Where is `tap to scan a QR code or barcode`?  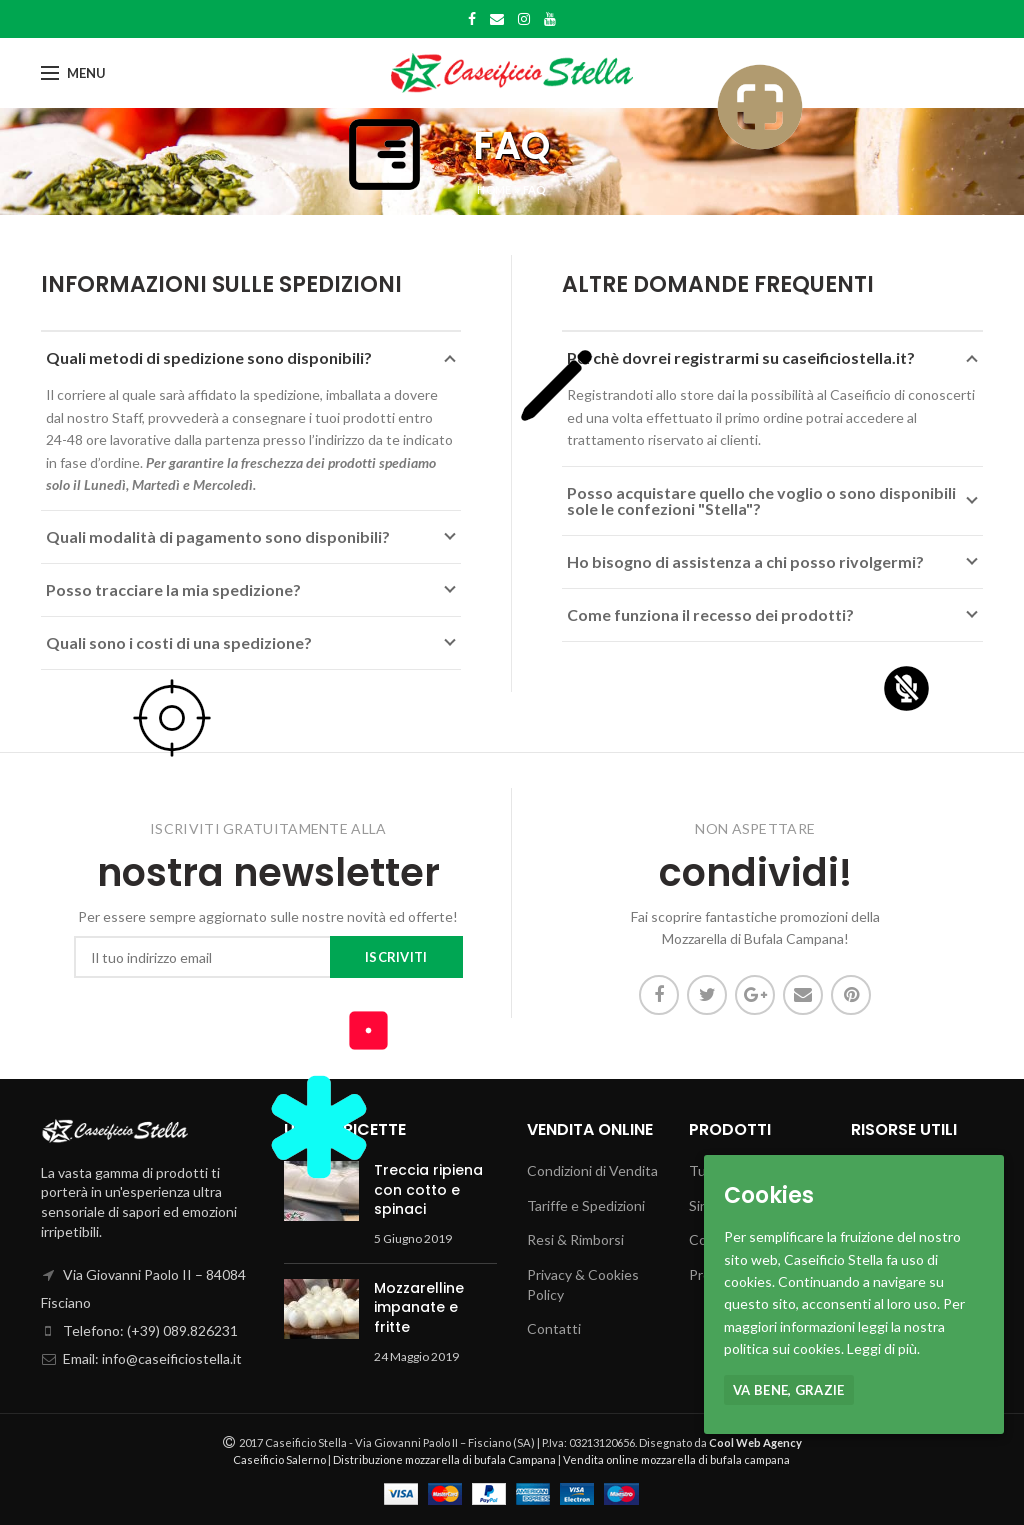 tap to scan a QR code or barcode is located at coordinates (760, 107).